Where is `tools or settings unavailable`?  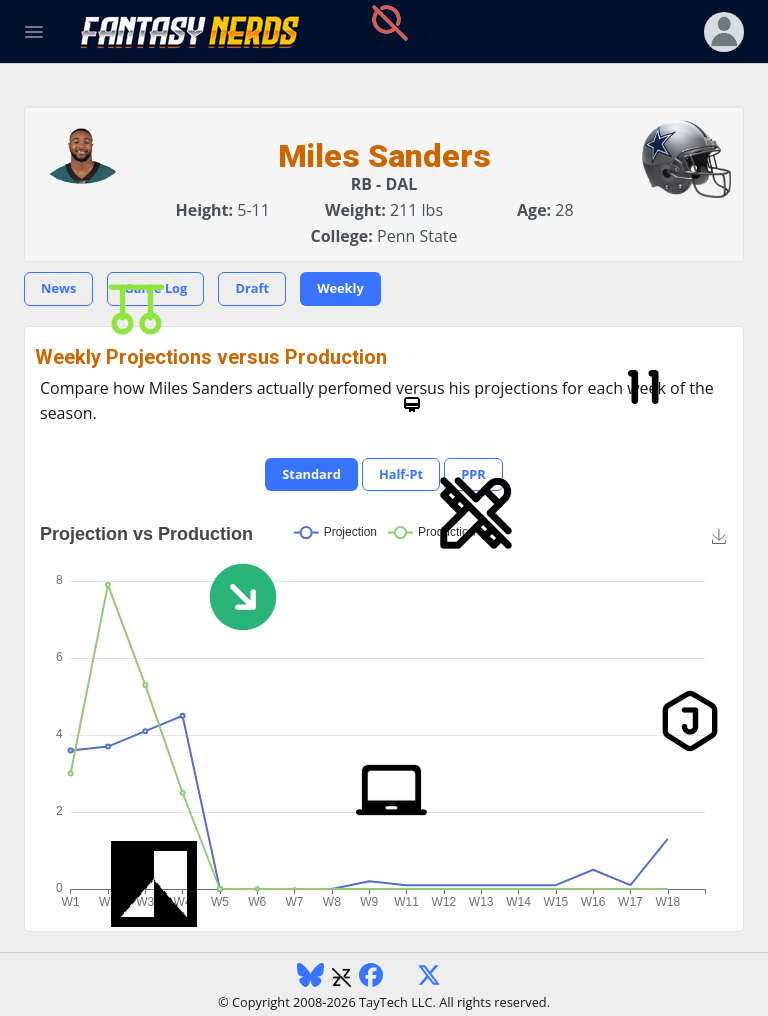
tools or settings unavailable is located at coordinates (476, 513).